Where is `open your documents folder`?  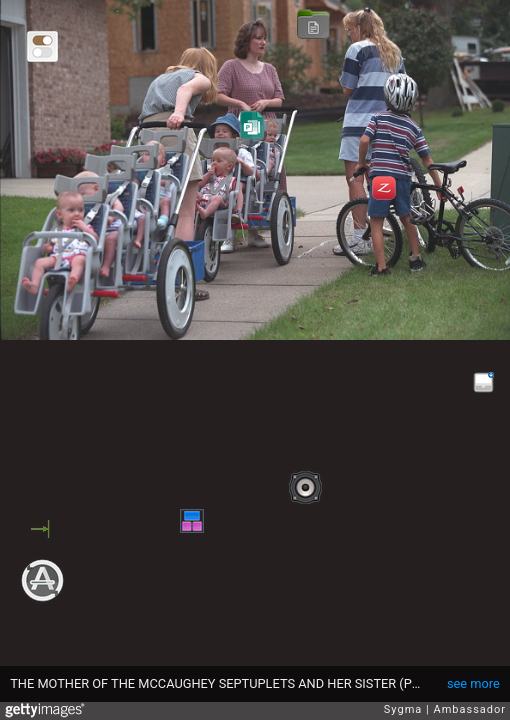
open your documents folder is located at coordinates (313, 23).